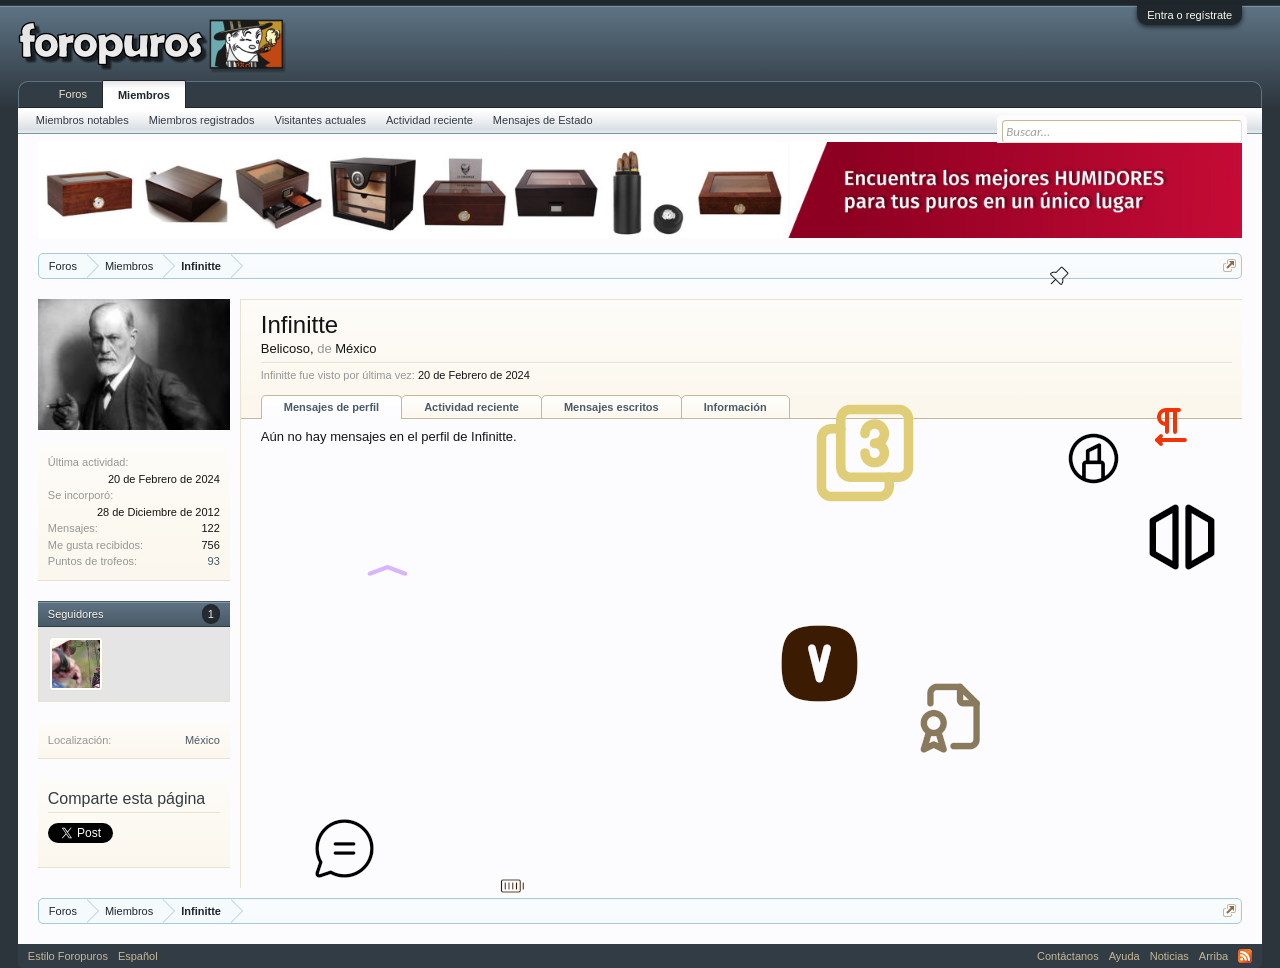 The image size is (1280, 968). What do you see at coordinates (344, 848) in the screenshot?
I see `open chat or messaging` at bounding box center [344, 848].